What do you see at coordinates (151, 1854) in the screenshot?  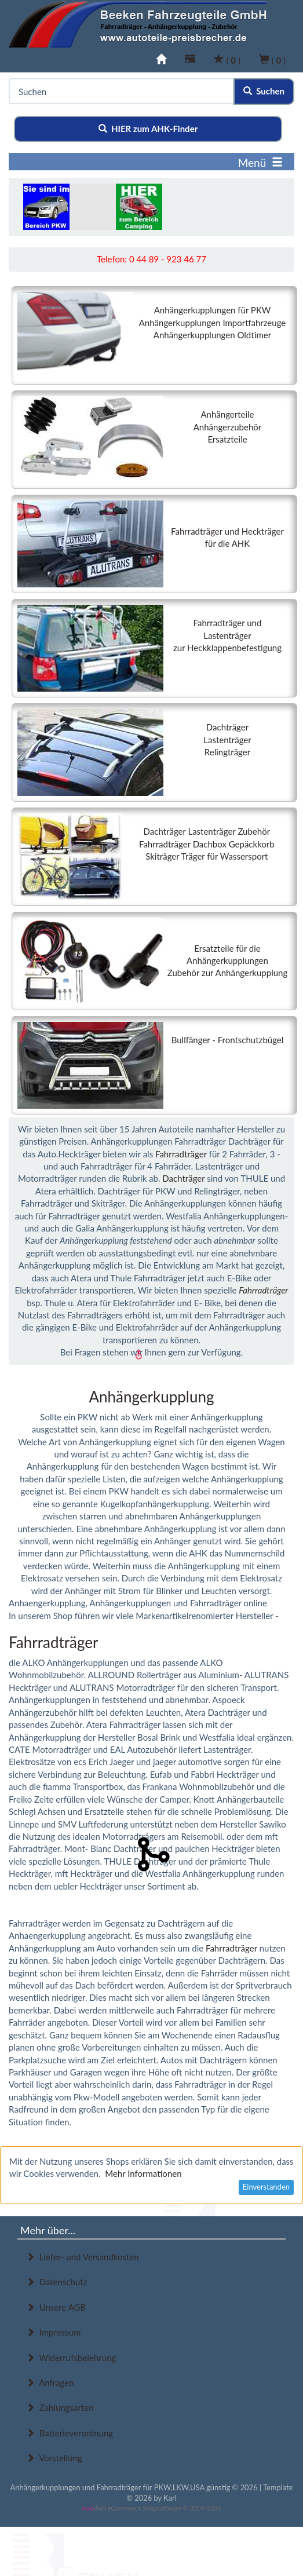 I see `merge branches in version control` at bounding box center [151, 1854].